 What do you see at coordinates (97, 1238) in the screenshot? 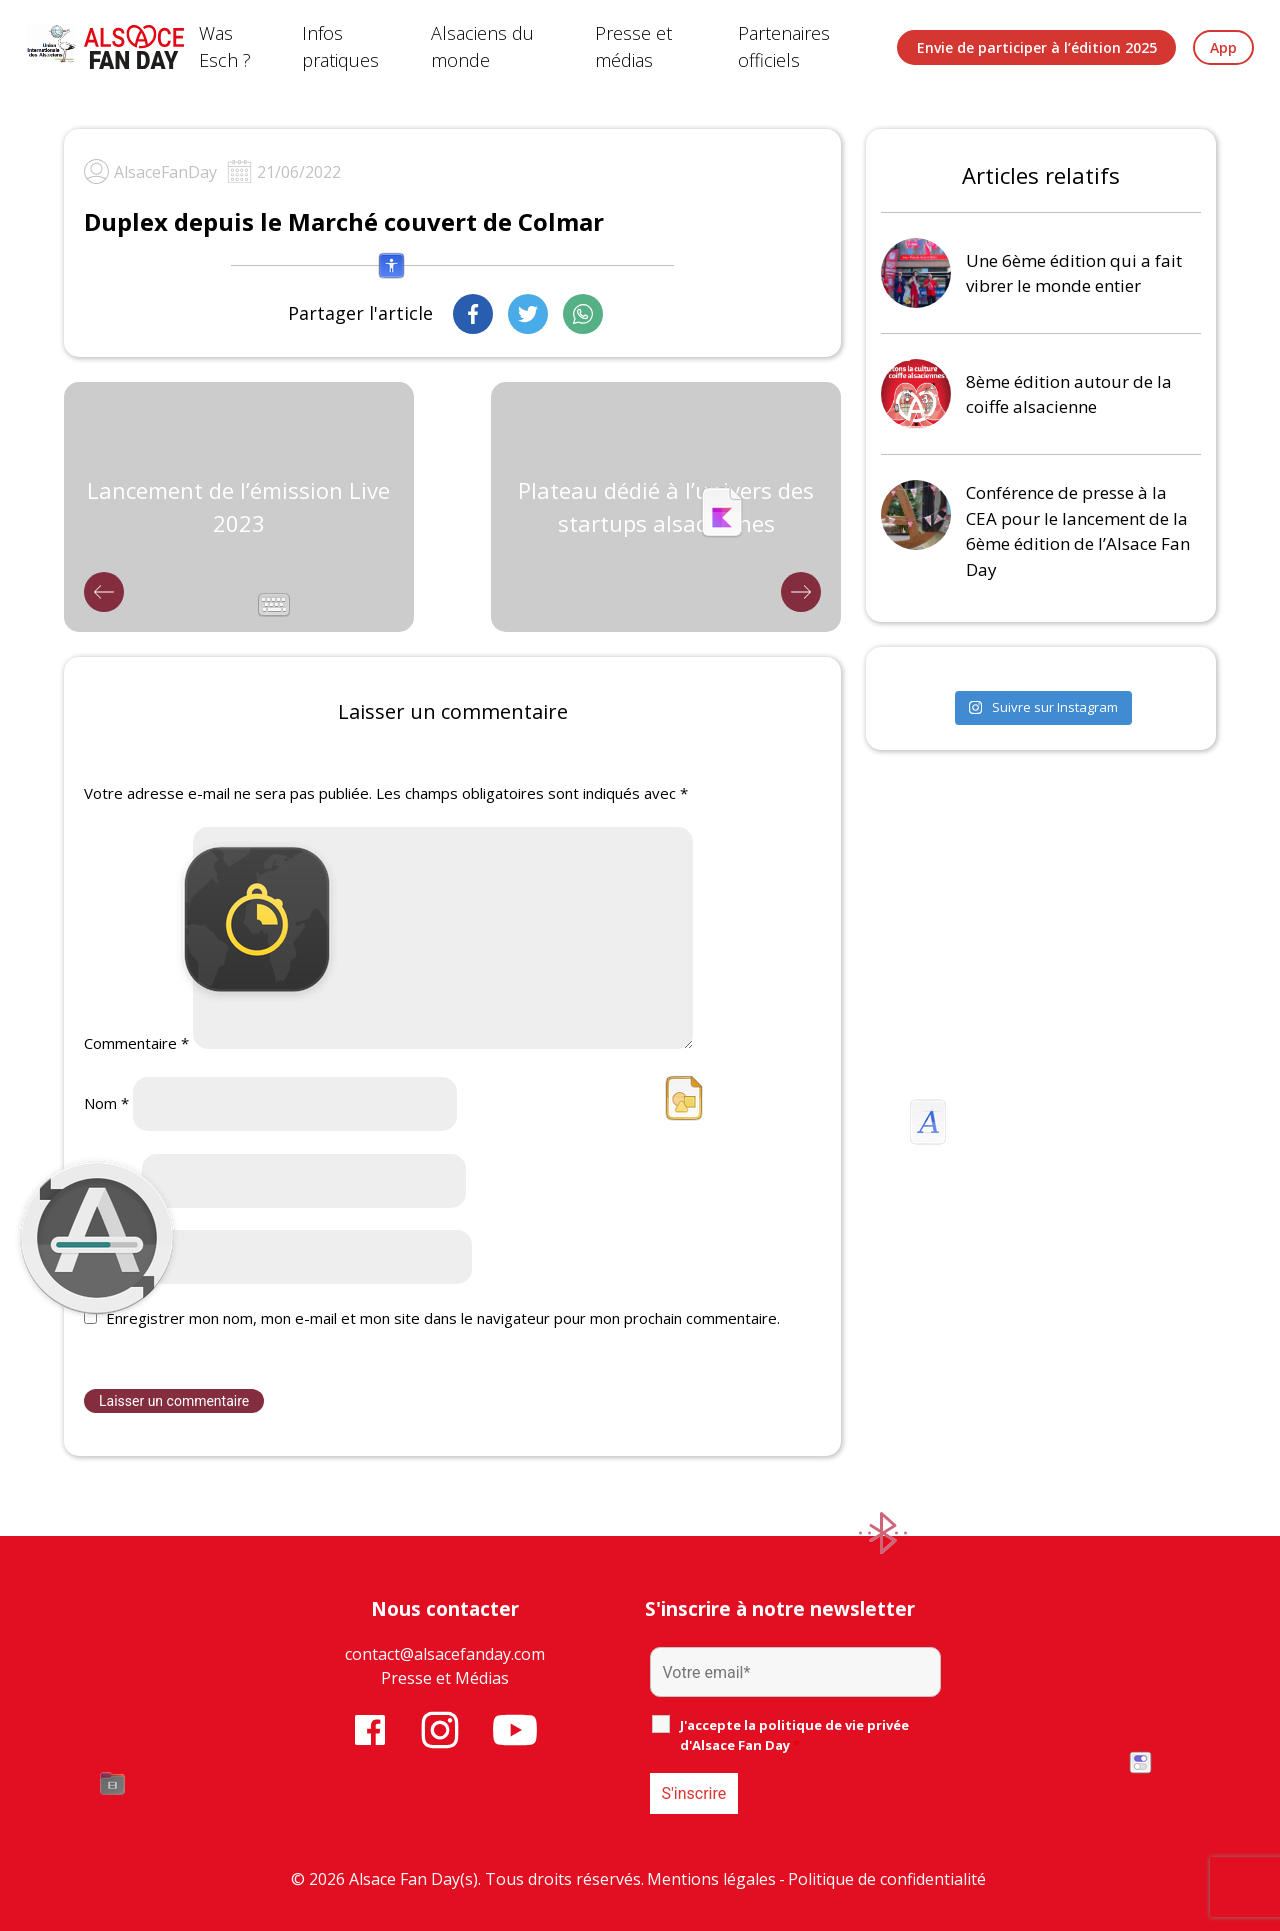
I see `open the software updater application` at bounding box center [97, 1238].